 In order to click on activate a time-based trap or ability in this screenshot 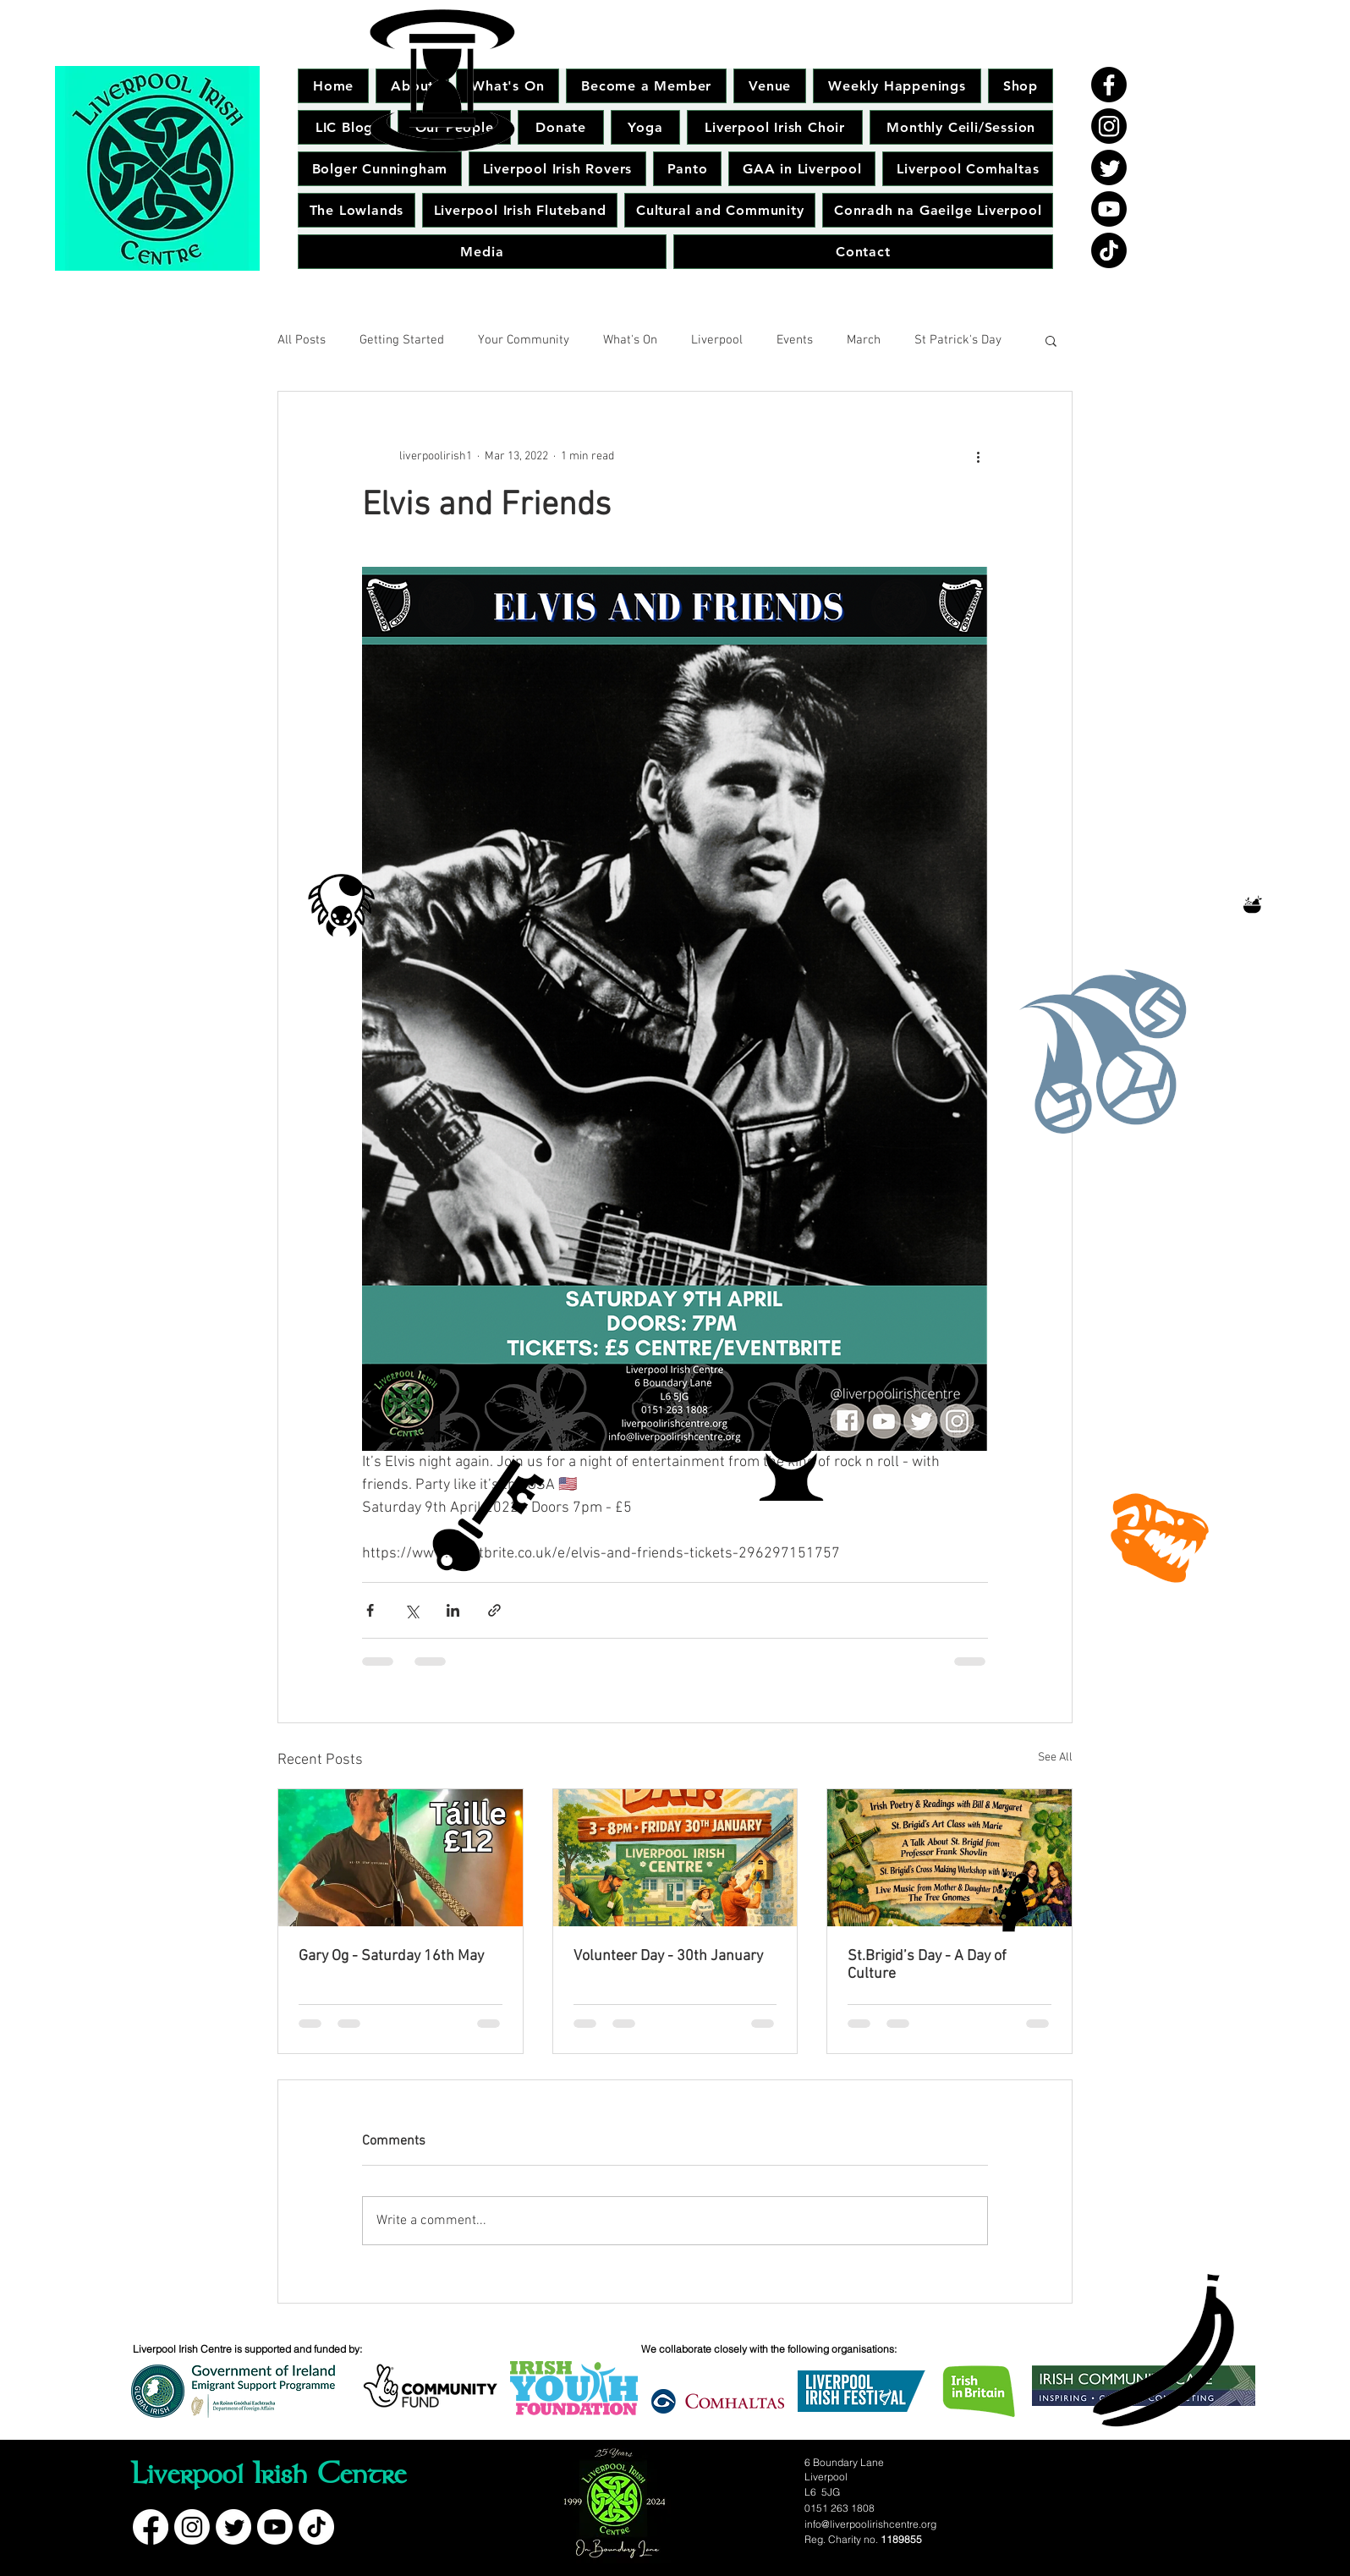, I will do `click(442, 80)`.